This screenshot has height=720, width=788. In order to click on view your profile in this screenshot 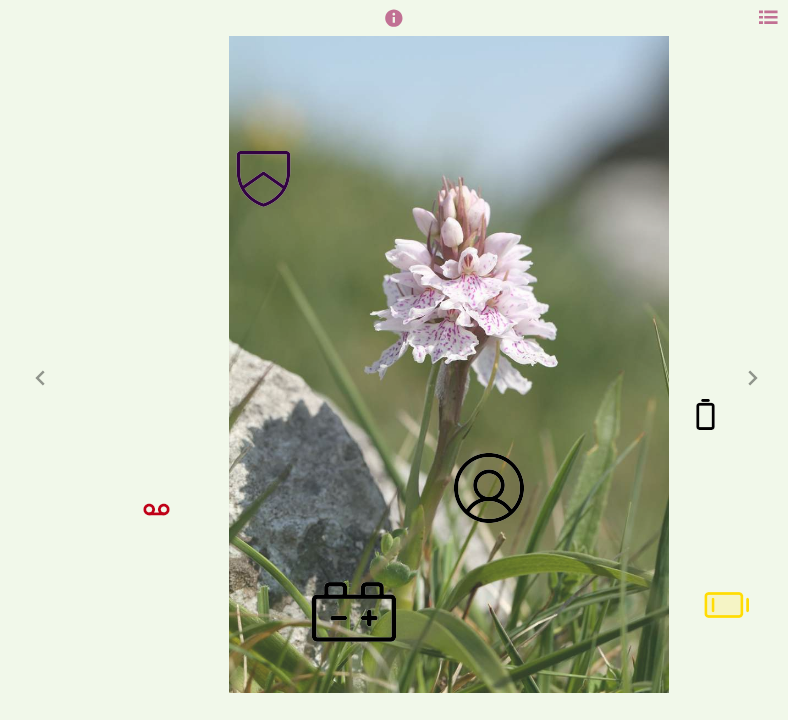, I will do `click(489, 488)`.